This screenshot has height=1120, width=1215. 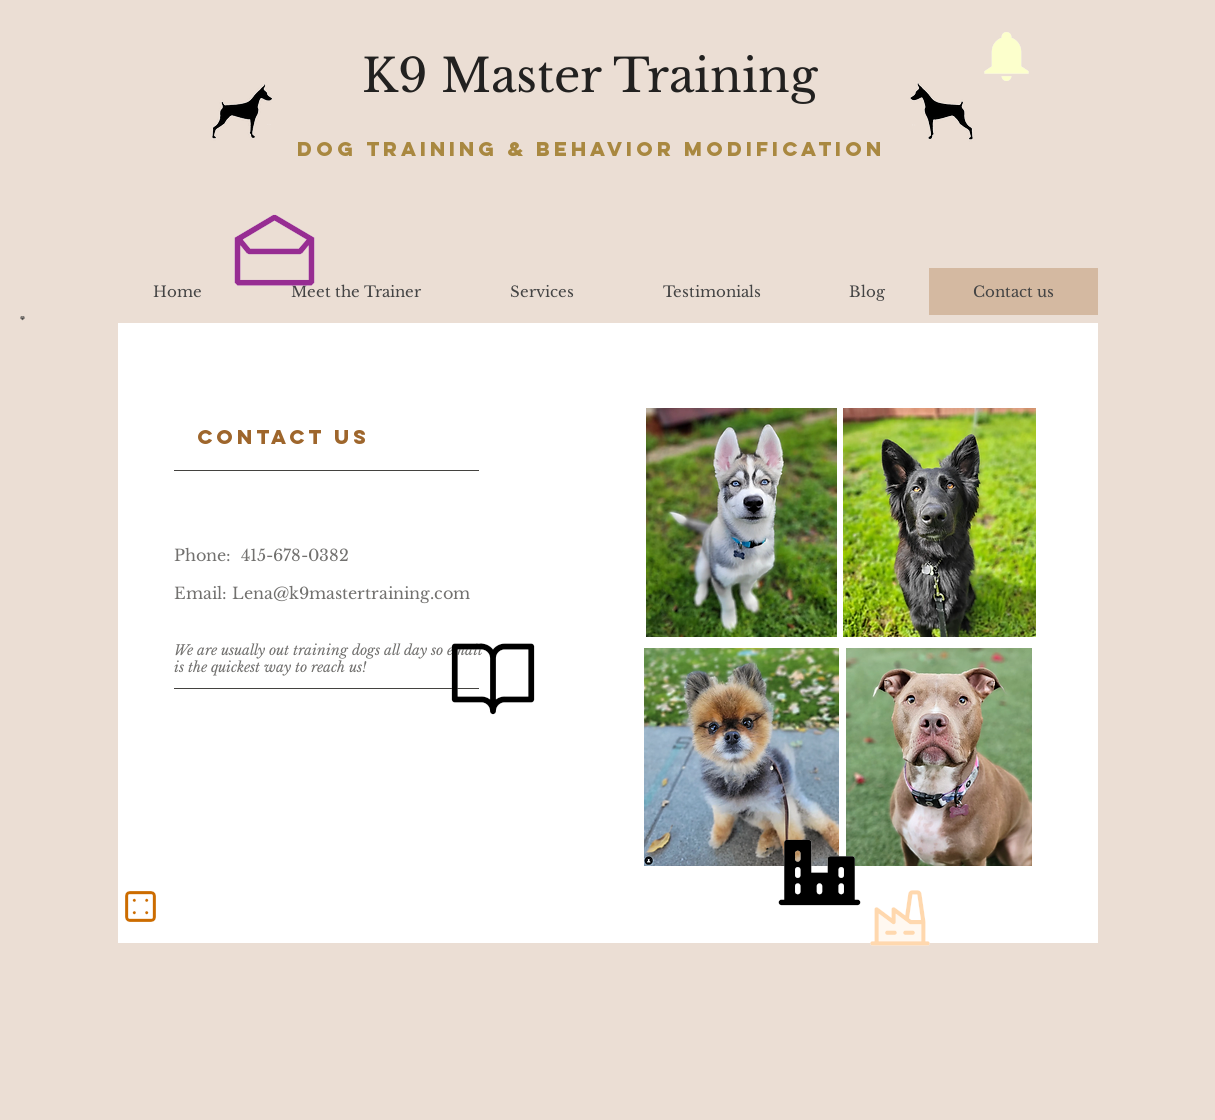 I want to click on randomize or shuffle content, so click(x=140, y=906).